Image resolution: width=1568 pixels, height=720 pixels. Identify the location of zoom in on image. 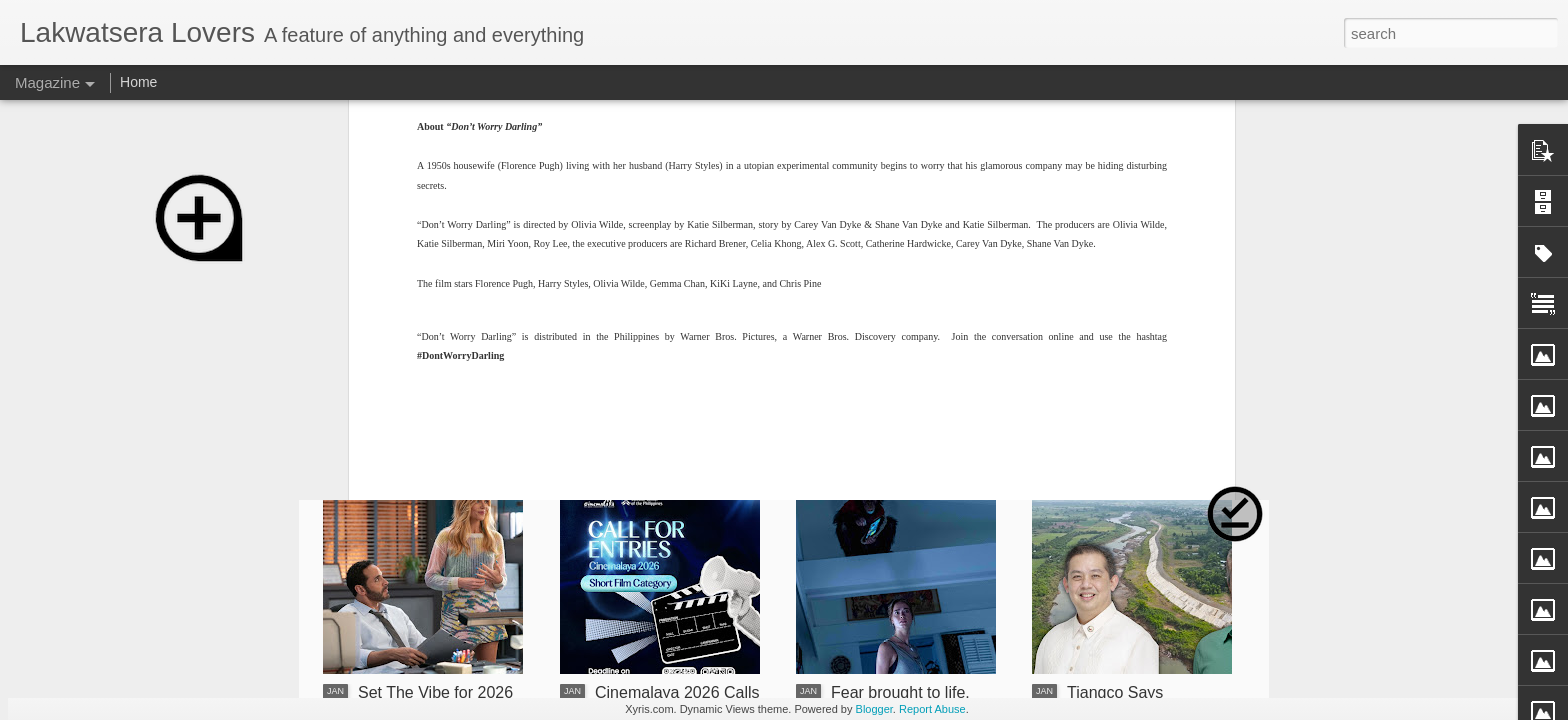
(199, 218).